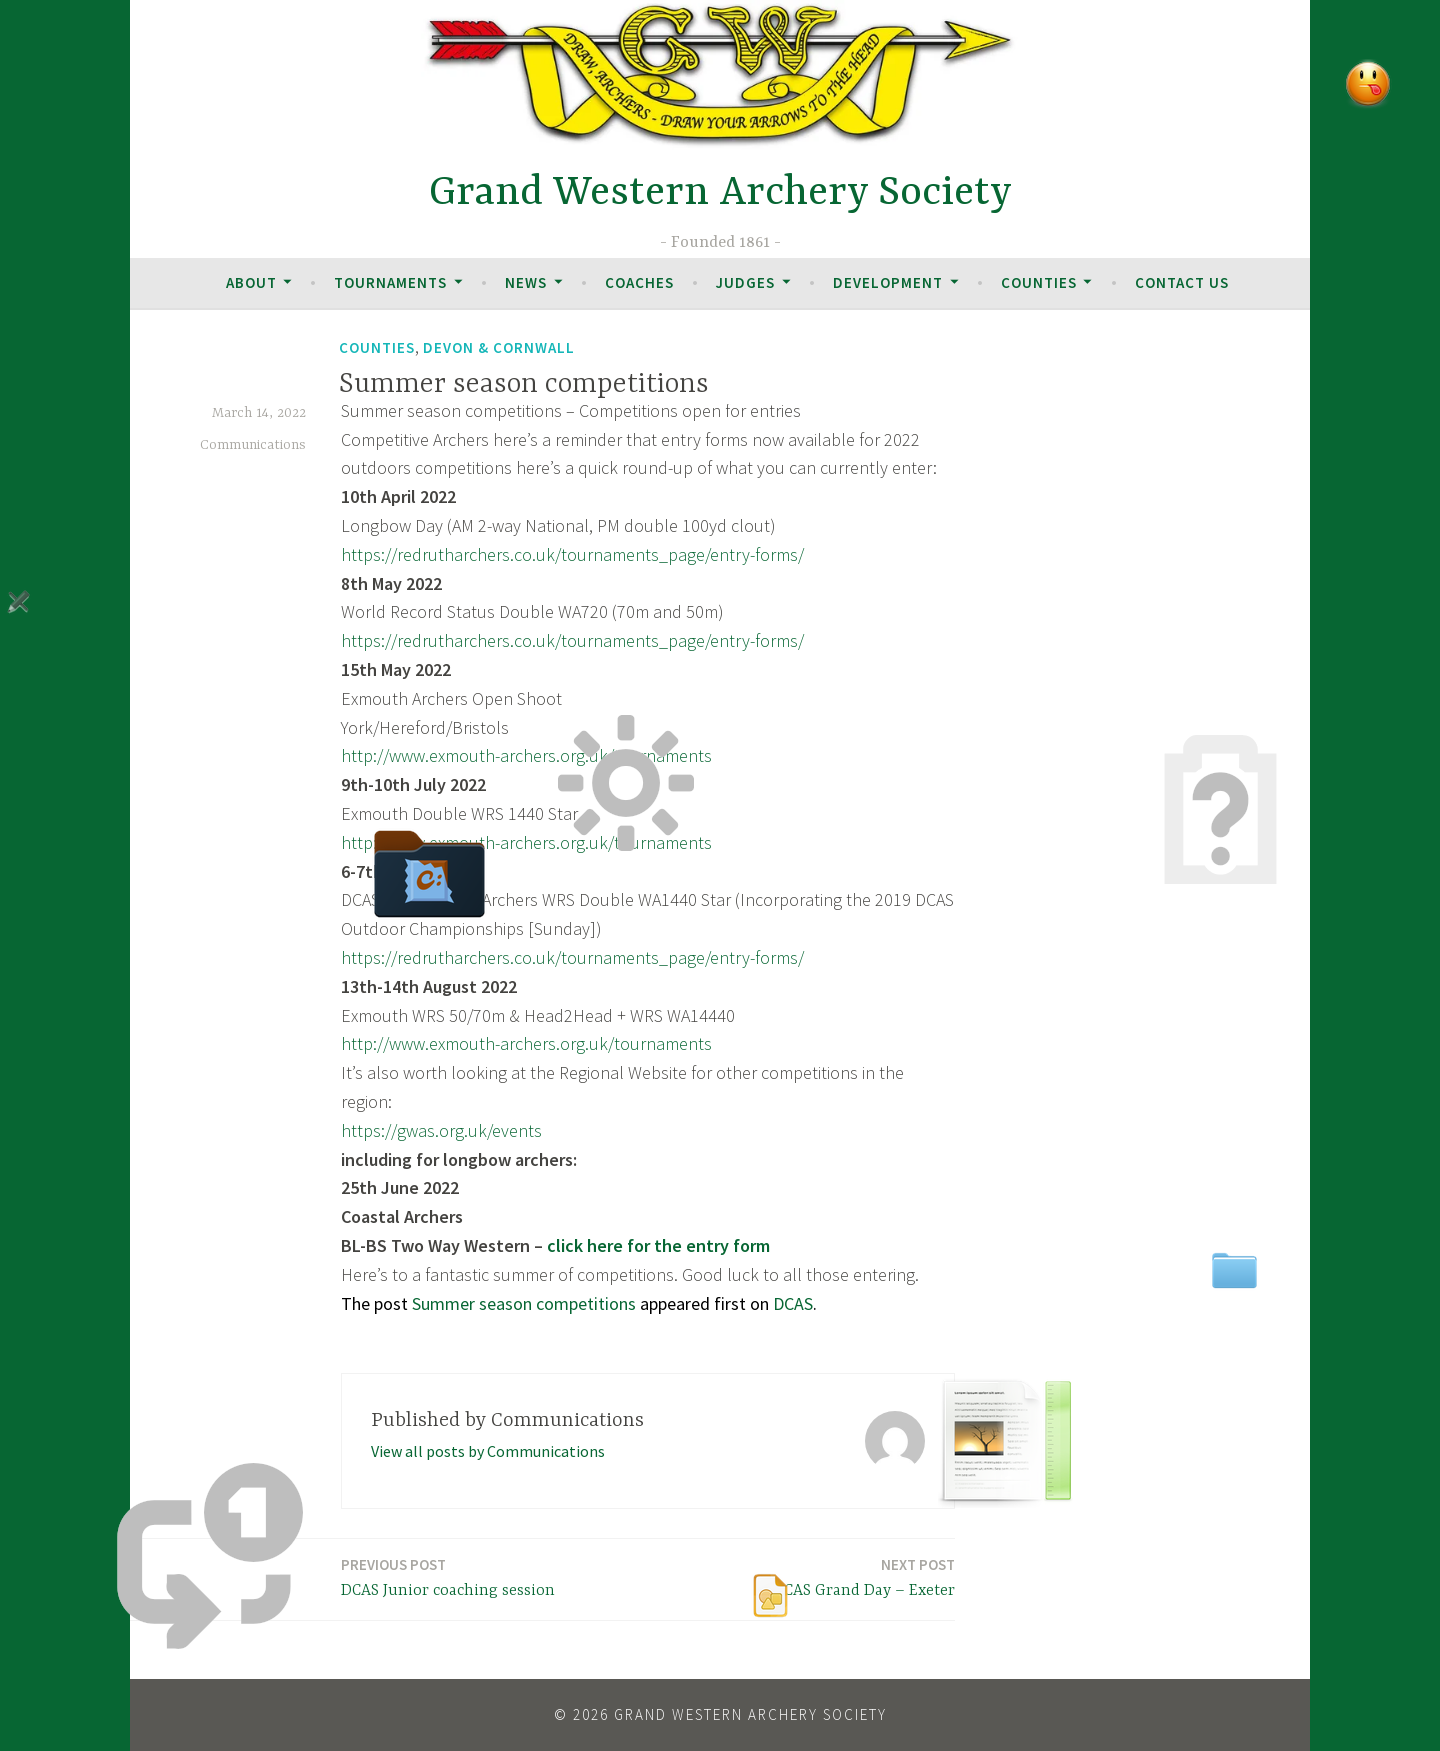 This screenshot has height=1751, width=1440. What do you see at coordinates (1005, 1440) in the screenshot?
I see `document template file type` at bounding box center [1005, 1440].